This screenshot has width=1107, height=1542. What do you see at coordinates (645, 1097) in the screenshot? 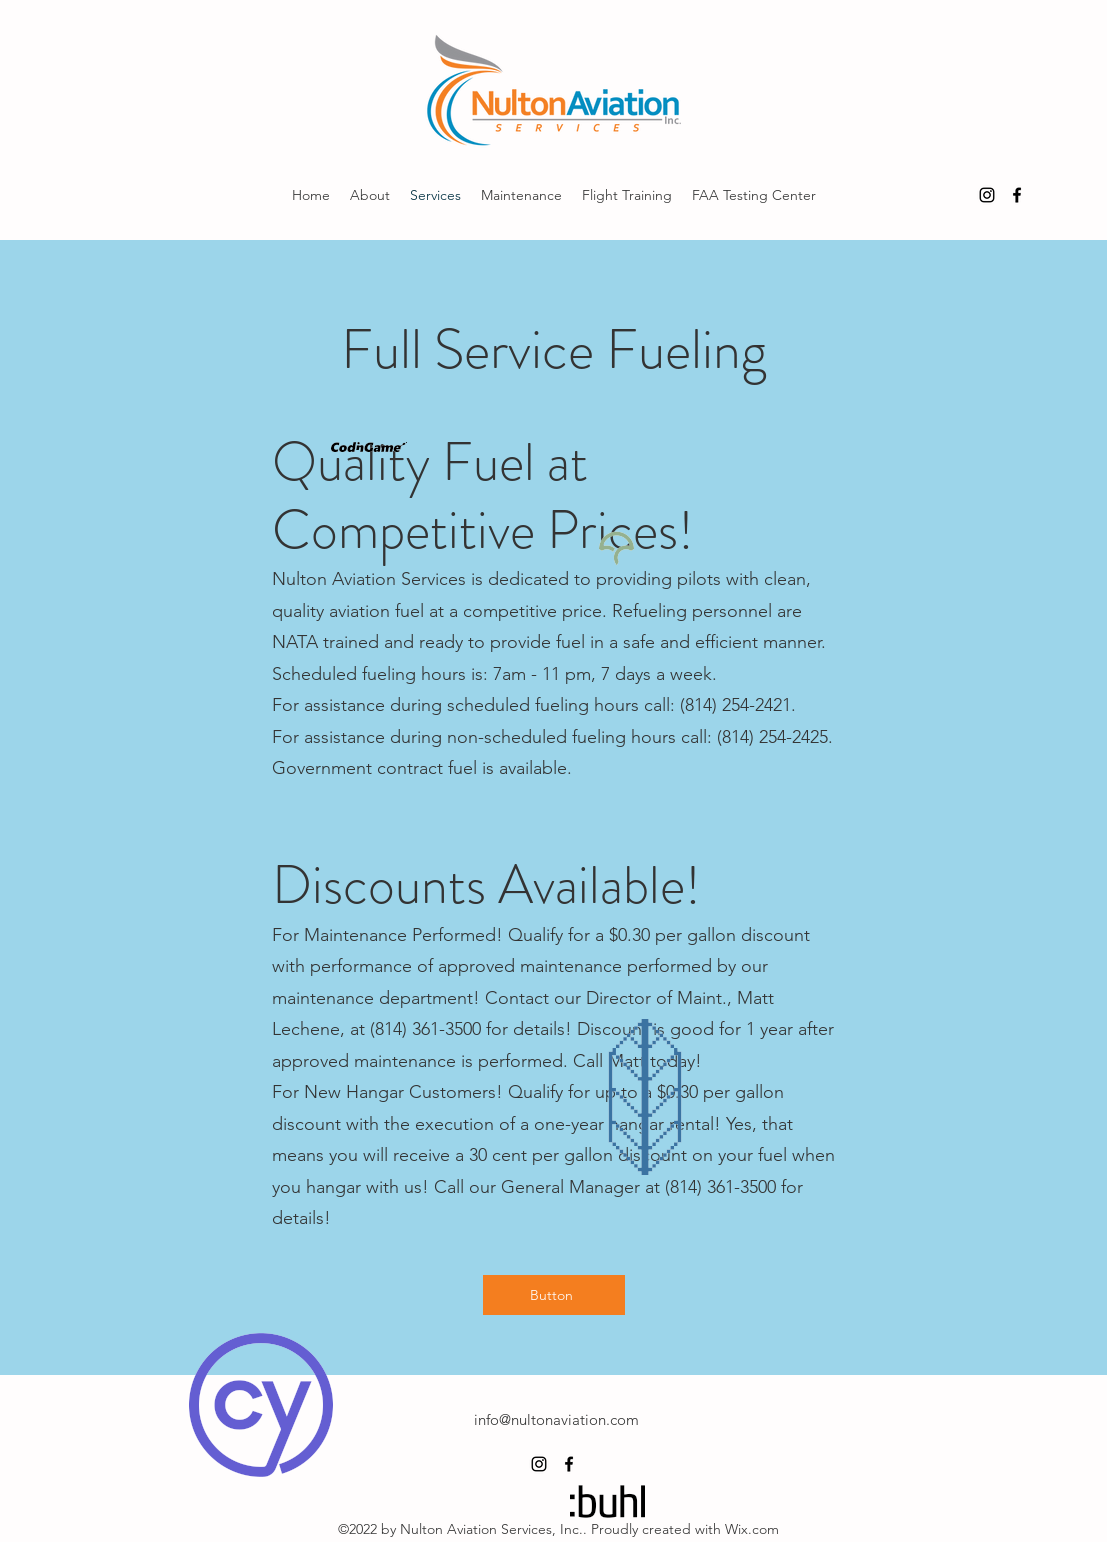
I see `folium mapping library logo` at bounding box center [645, 1097].